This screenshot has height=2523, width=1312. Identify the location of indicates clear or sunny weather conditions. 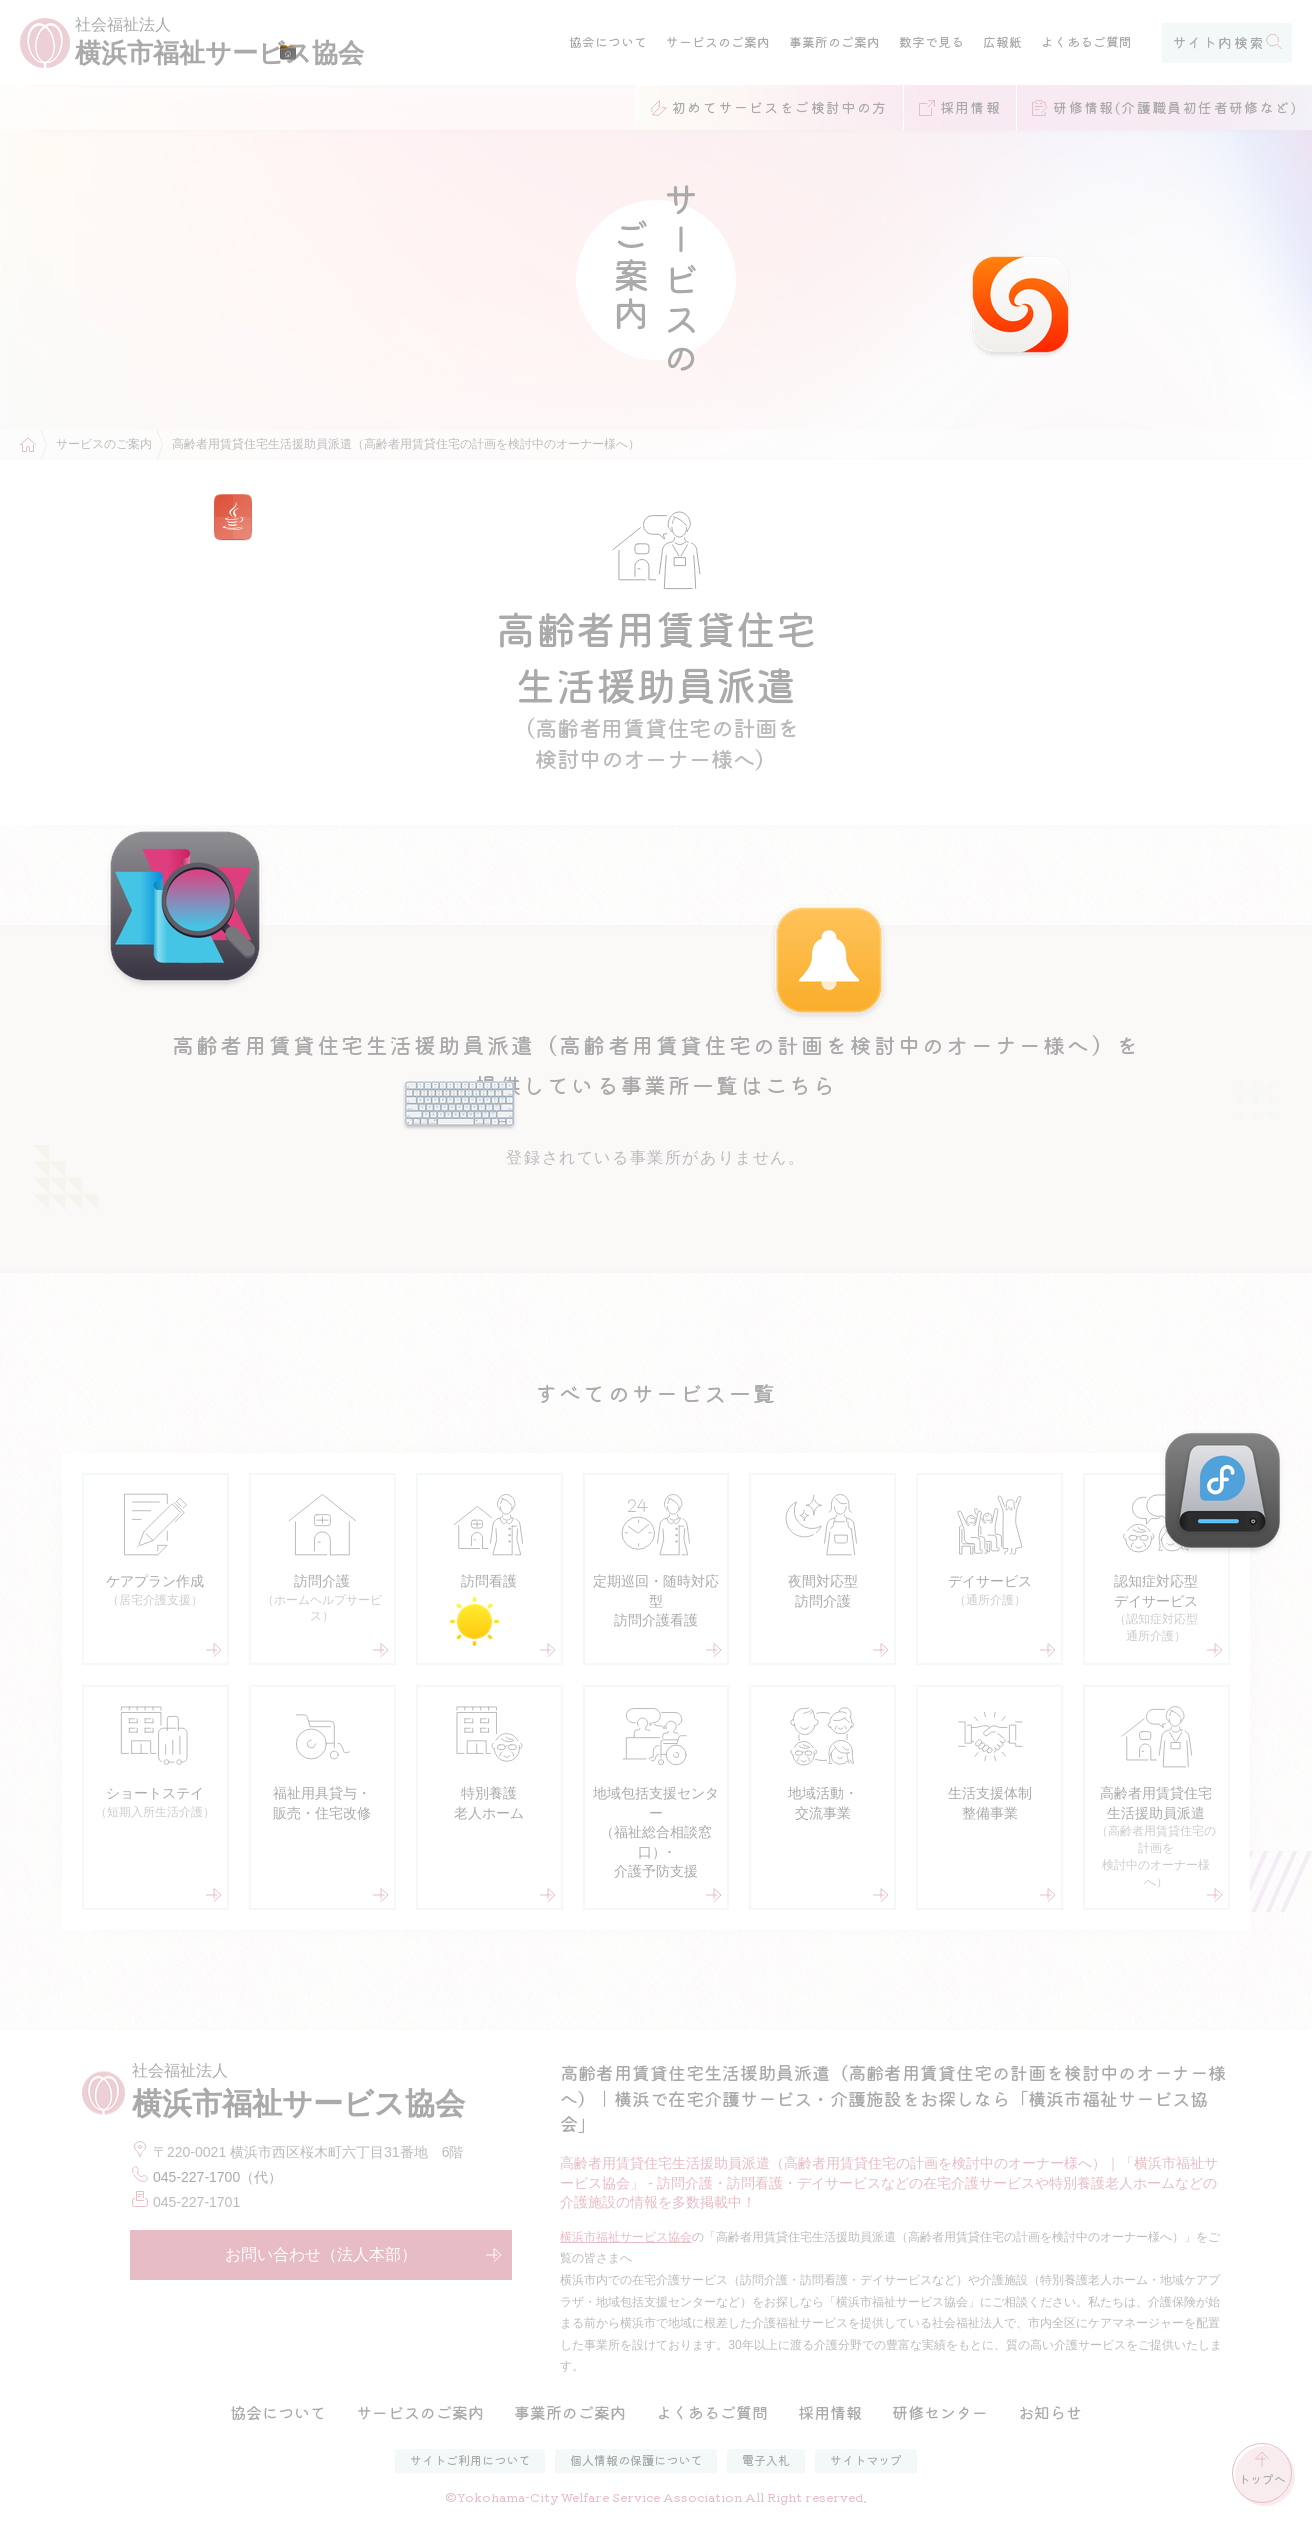
(474, 1621).